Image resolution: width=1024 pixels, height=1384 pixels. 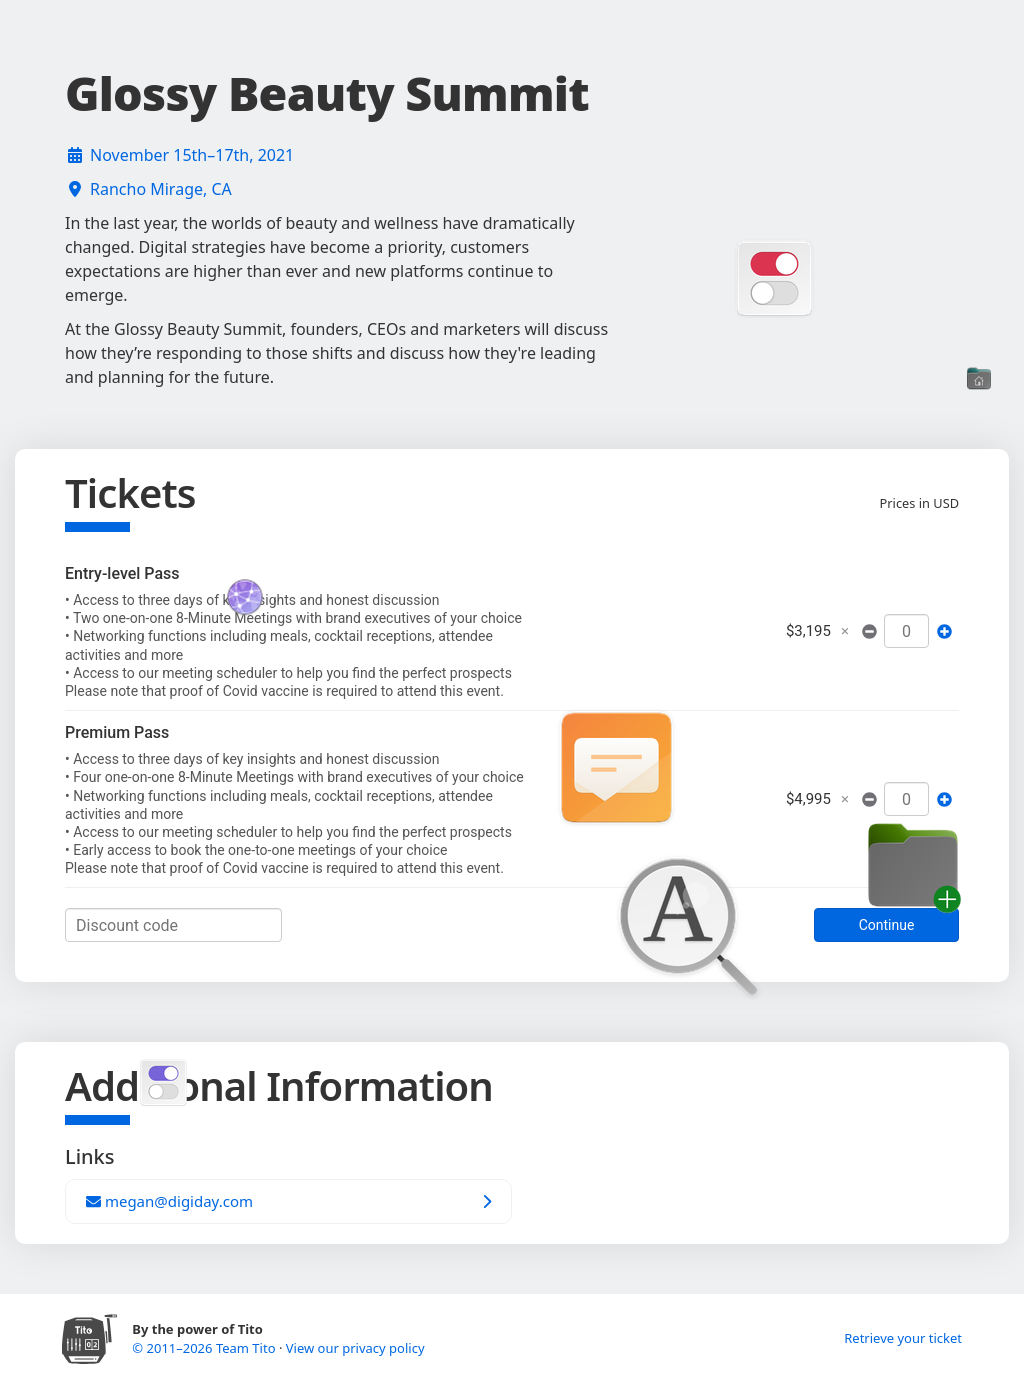 What do you see at coordinates (245, 597) in the screenshot?
I see `open internet browser or web applications` at bounding box center [245, 597].